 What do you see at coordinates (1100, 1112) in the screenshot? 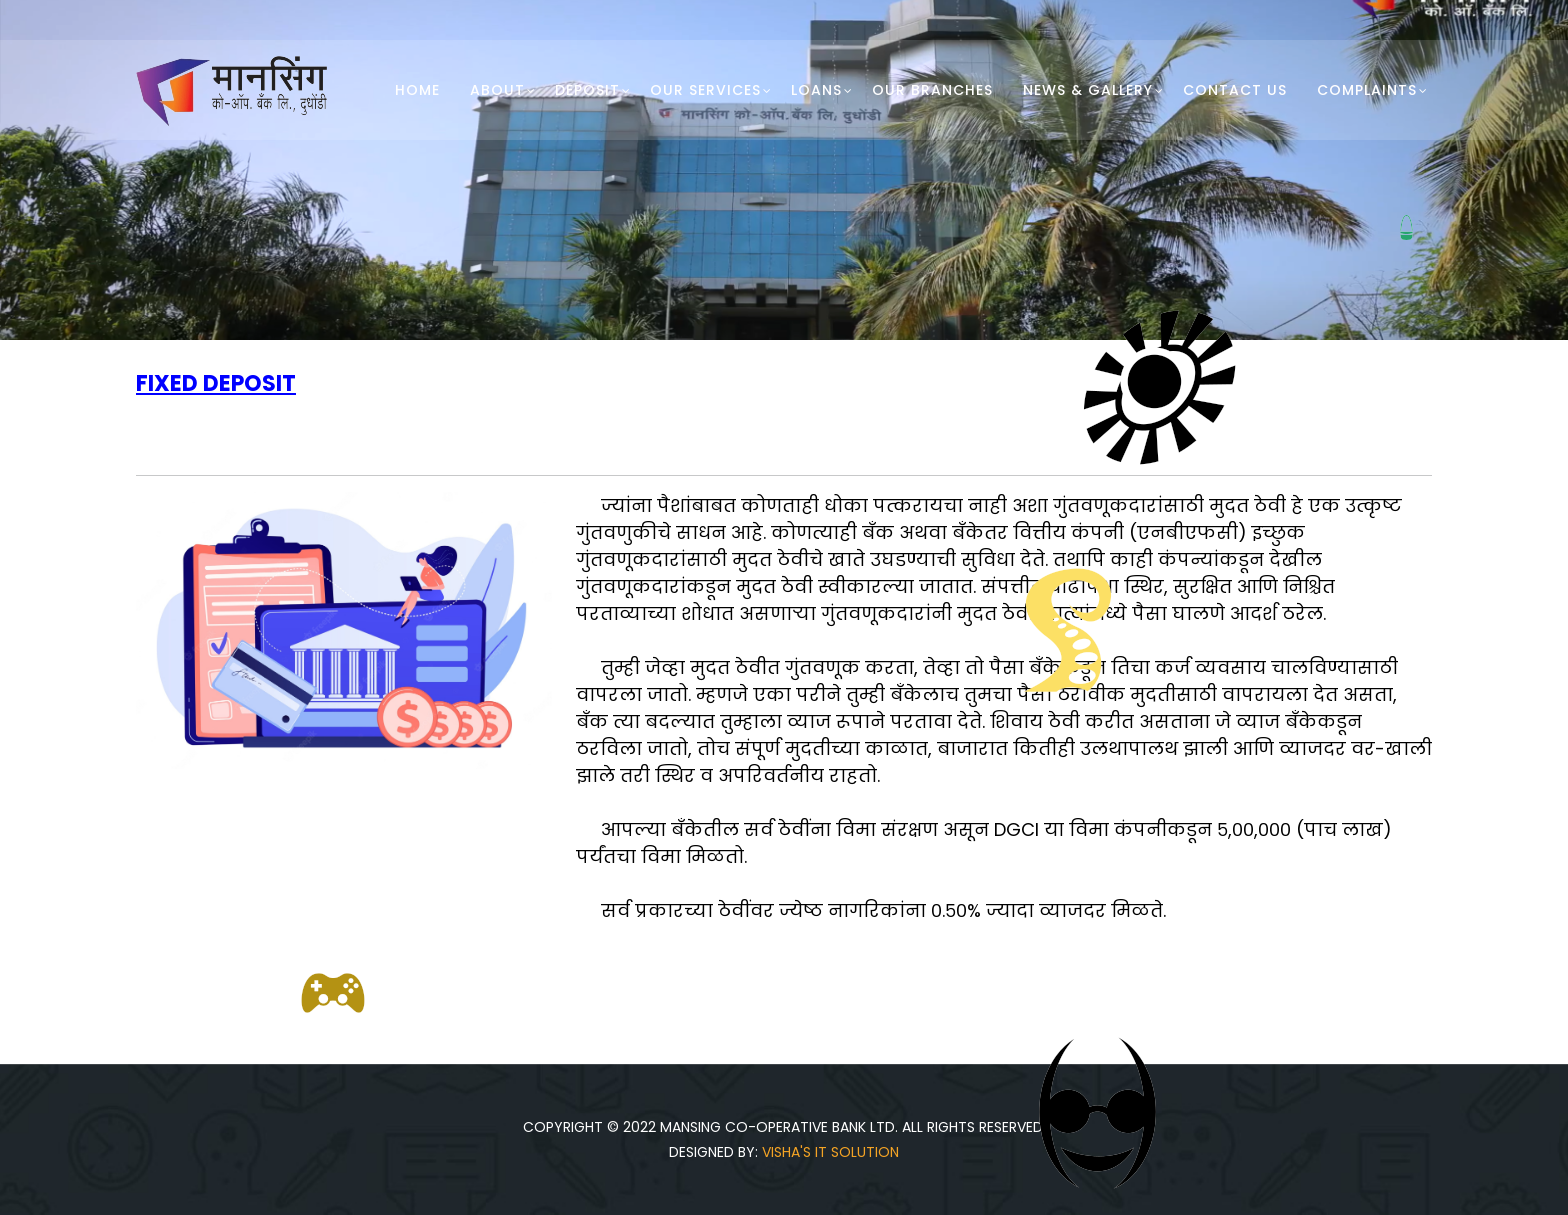
I see `select the mad scientist character class` at bounding box center [1100, 1112].